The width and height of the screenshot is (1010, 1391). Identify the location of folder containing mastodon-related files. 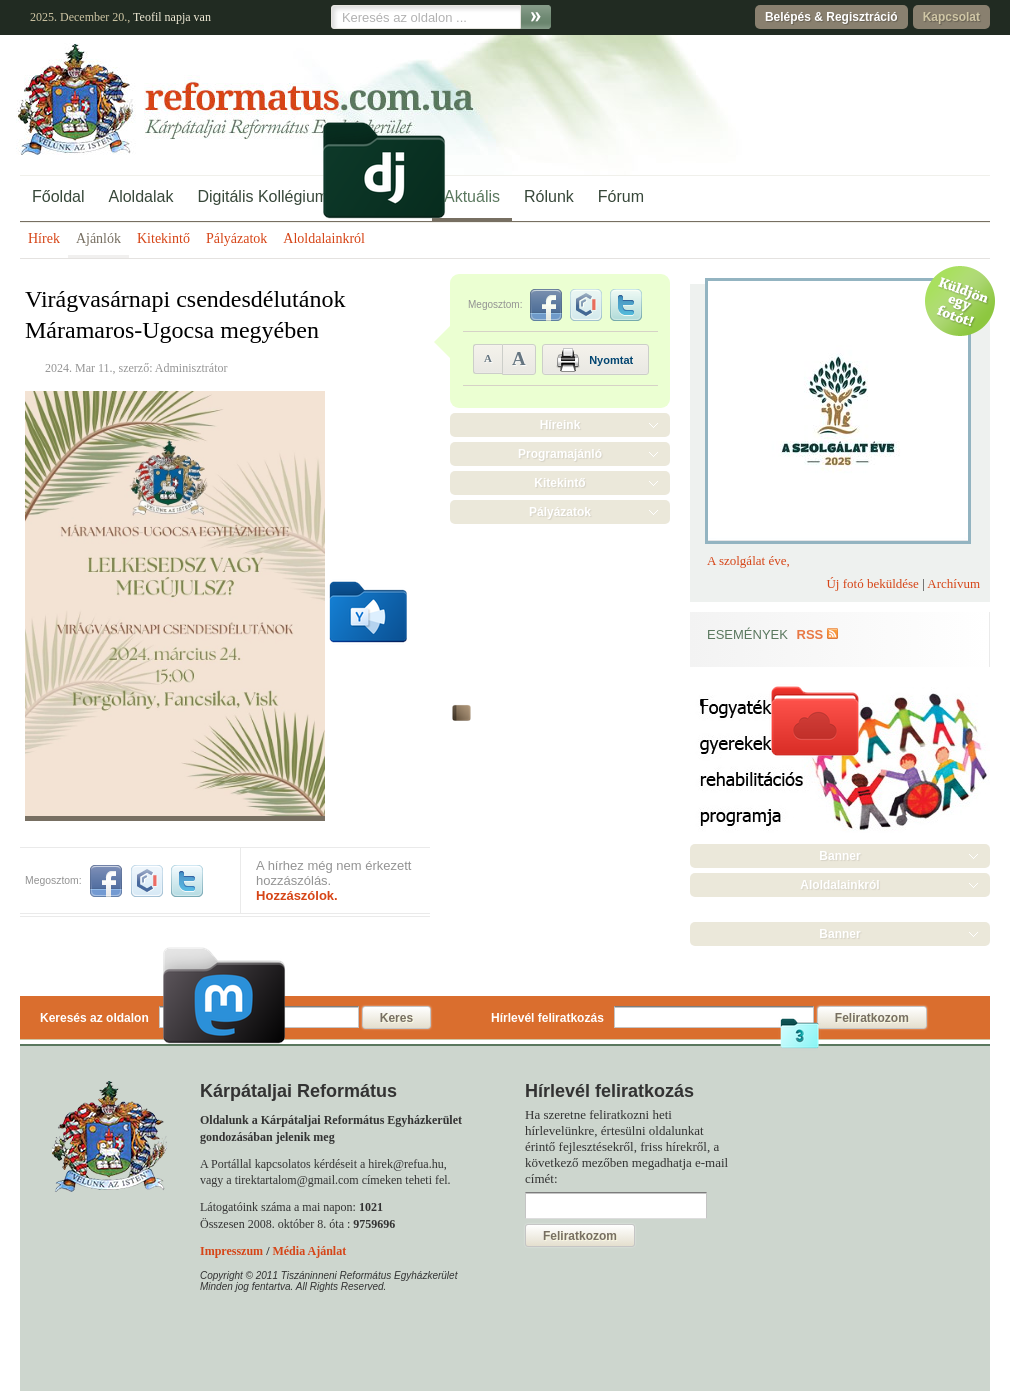
(223, 998).